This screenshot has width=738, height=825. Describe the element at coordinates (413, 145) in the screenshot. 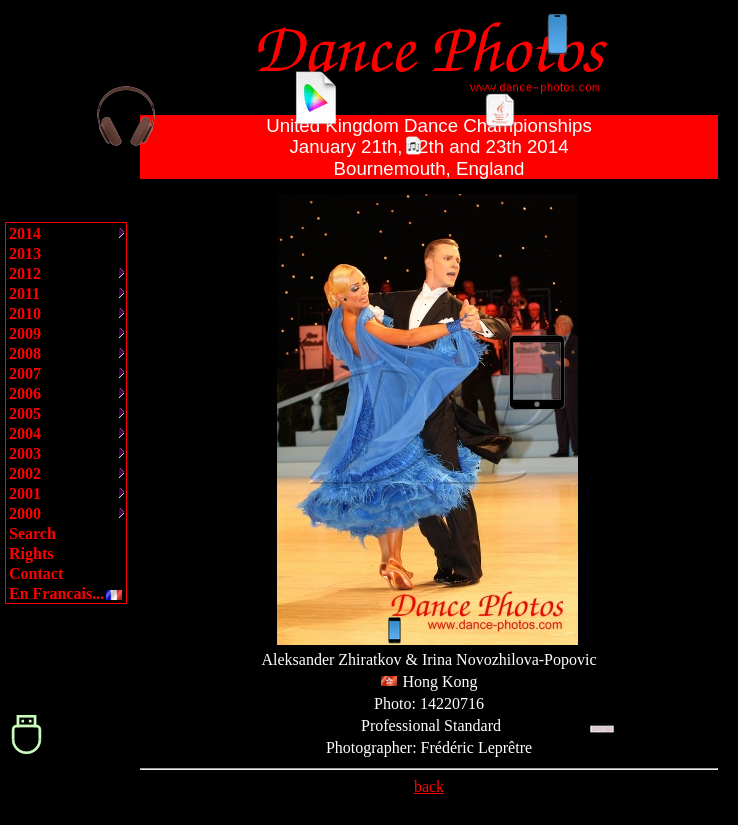

I see `an iMelody audio file` at that location.